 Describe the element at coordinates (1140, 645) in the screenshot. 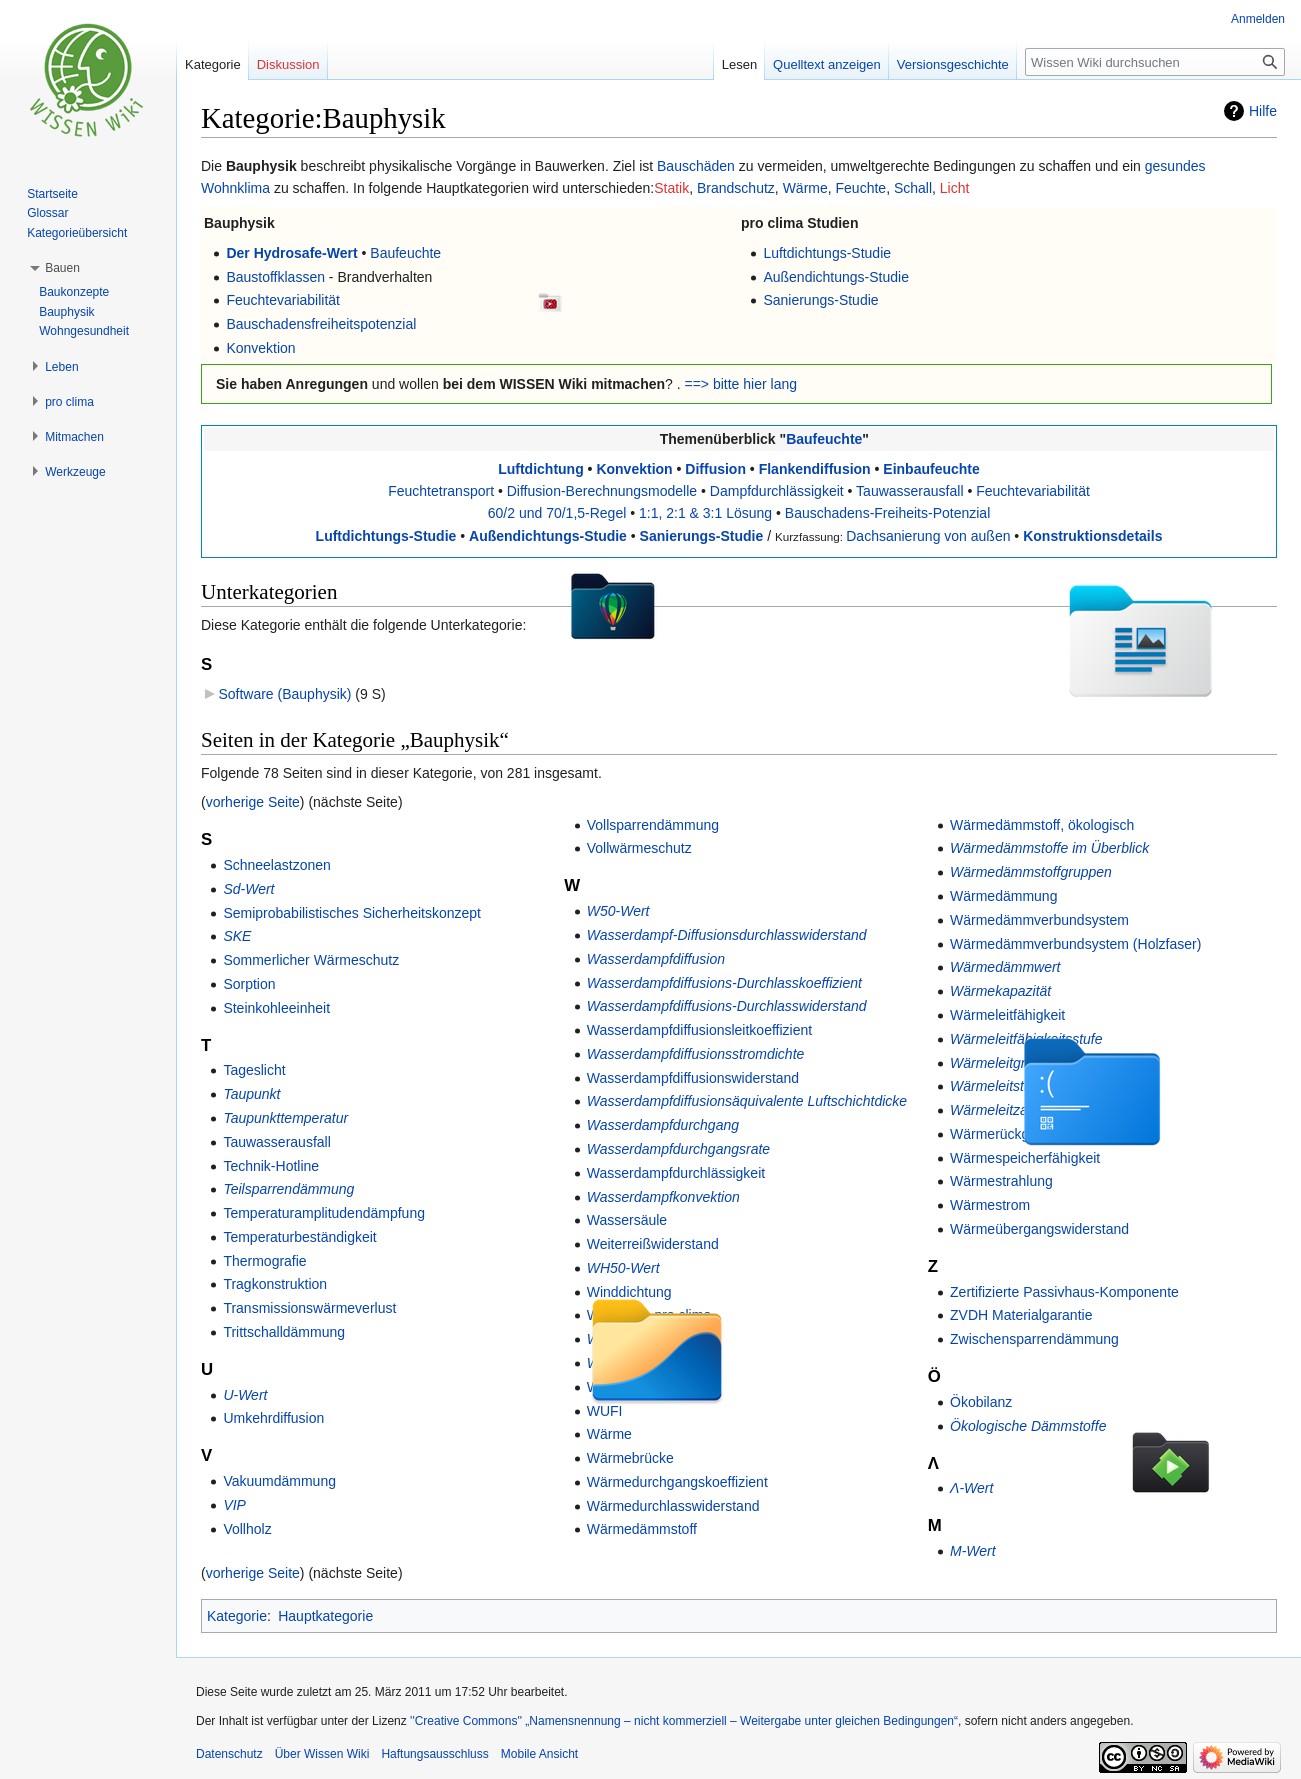

I see `open folder containing LibreOffice Writer documents` at that location.